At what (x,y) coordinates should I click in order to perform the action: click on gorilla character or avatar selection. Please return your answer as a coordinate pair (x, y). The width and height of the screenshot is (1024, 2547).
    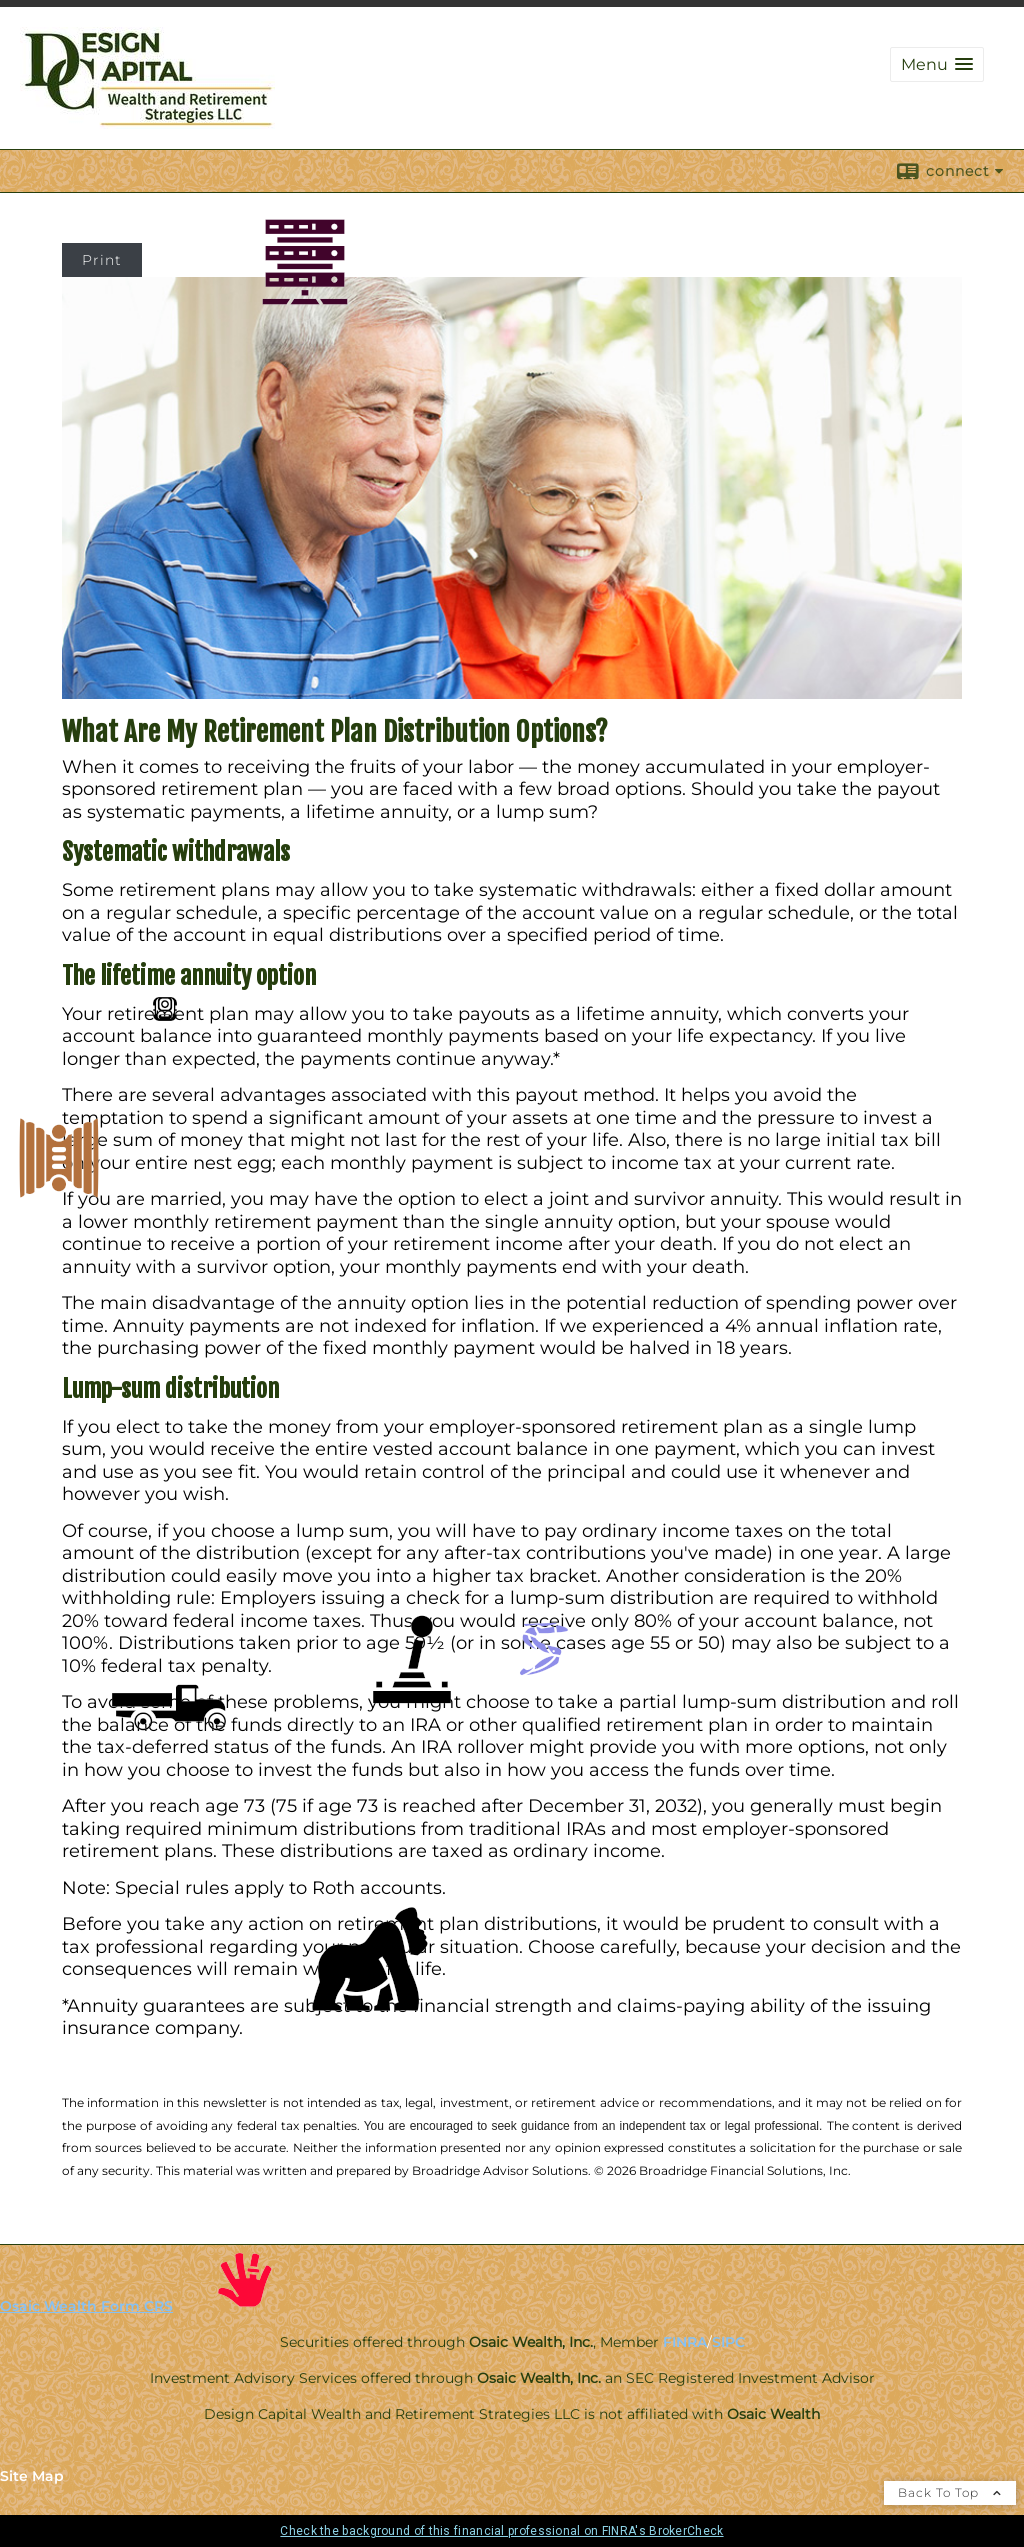
    Looking at the image, I should click on (370, 1959).